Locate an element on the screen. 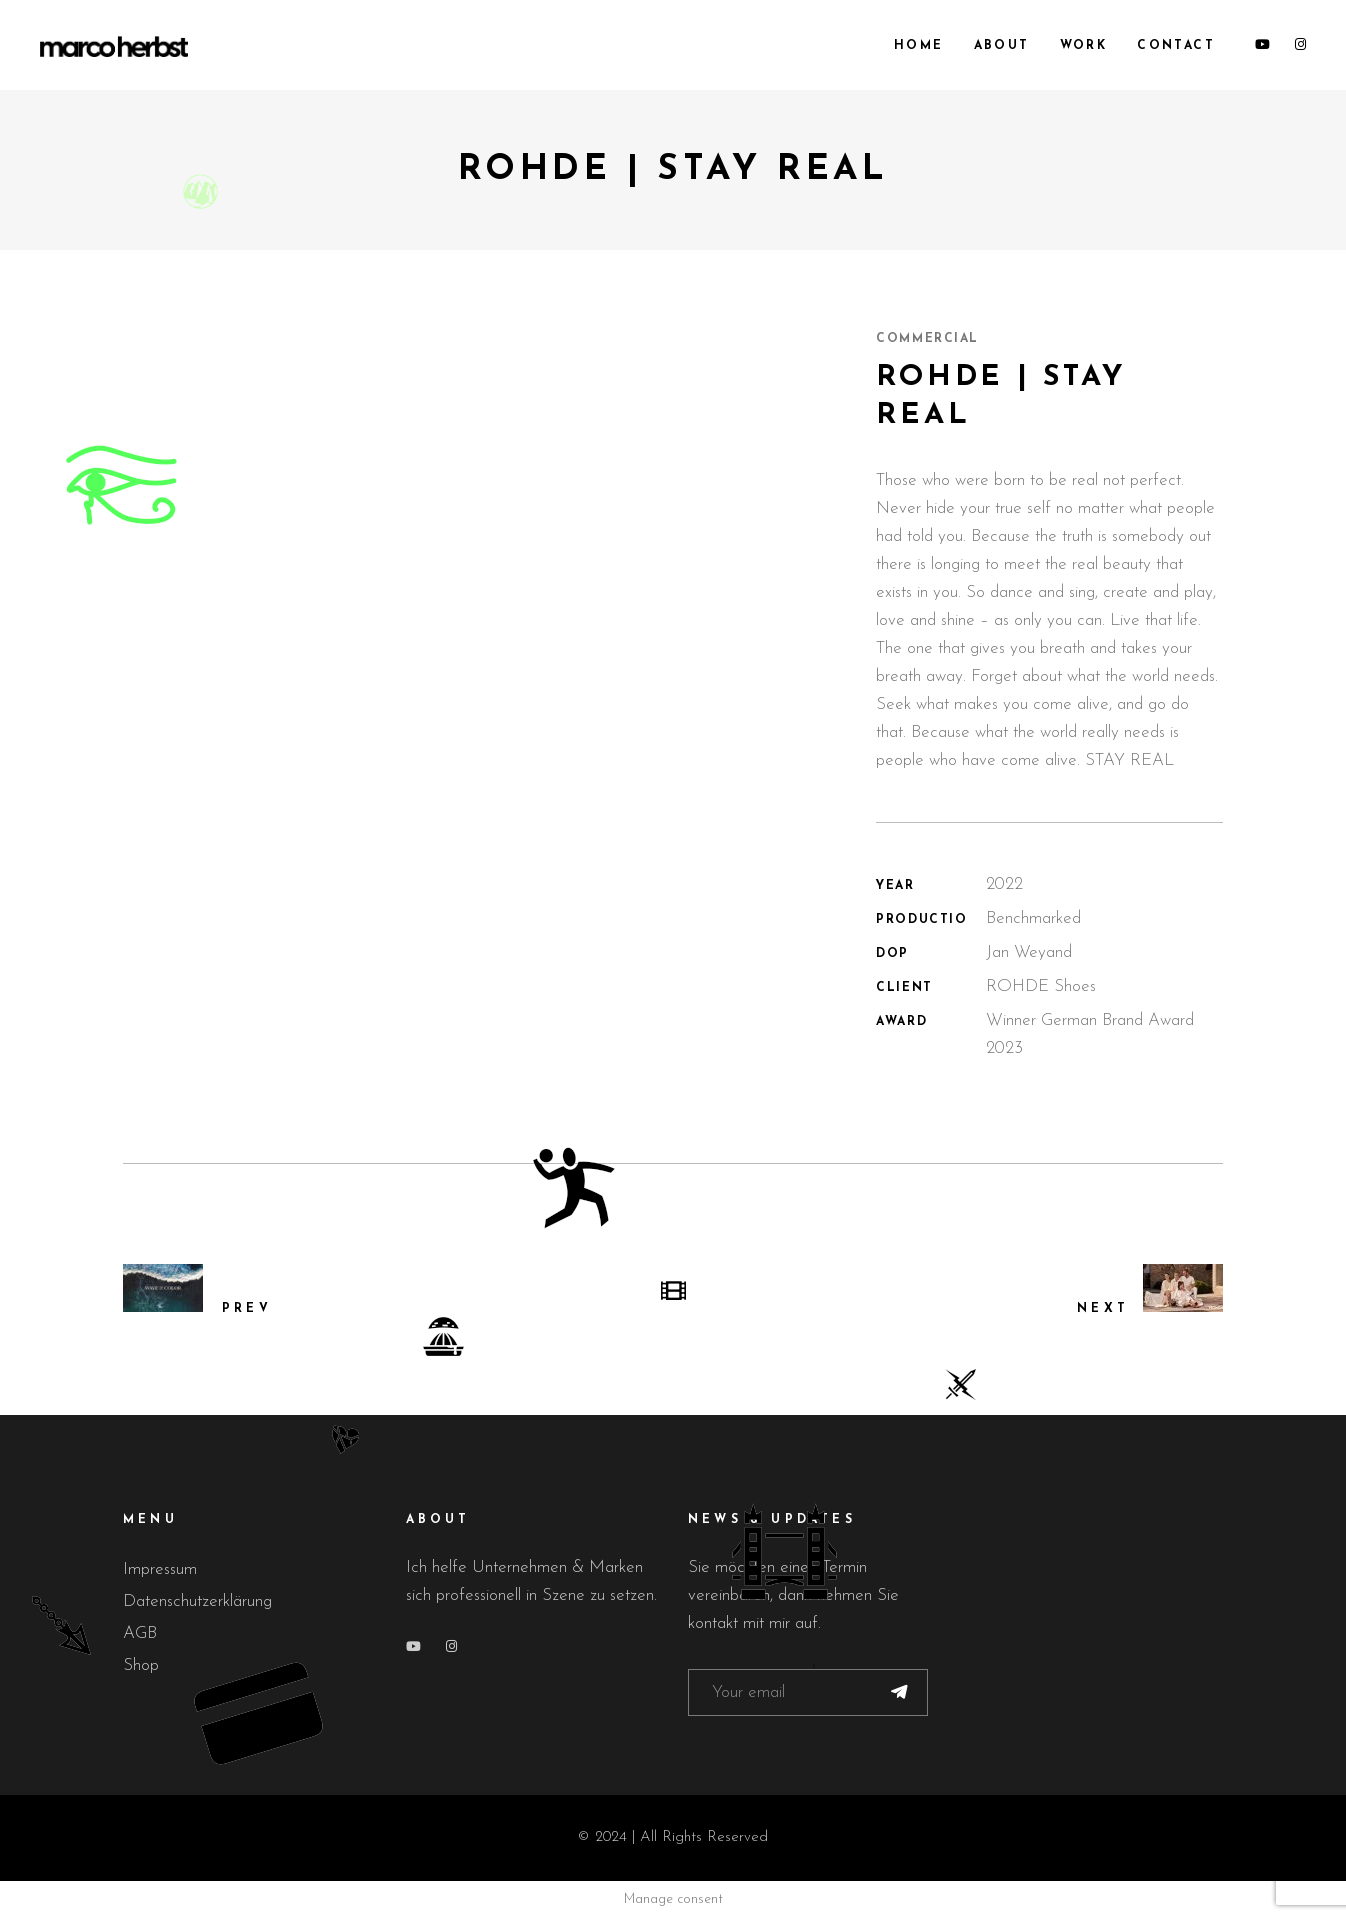  equip harpoon weapon or grappling tool is located at coordinates (61, 1625).